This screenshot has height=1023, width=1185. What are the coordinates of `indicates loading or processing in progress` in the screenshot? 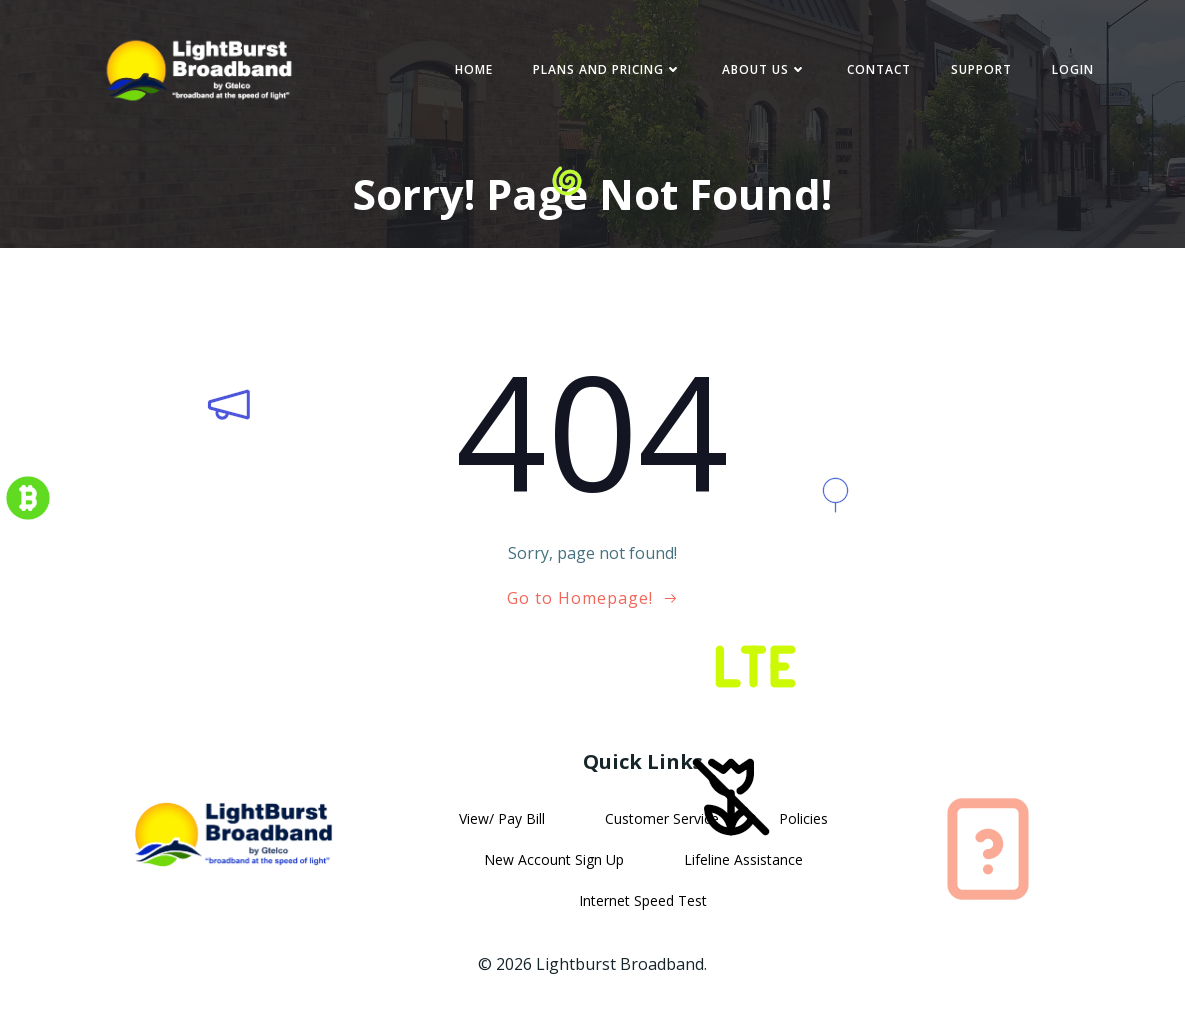 It's located at (567, 181).